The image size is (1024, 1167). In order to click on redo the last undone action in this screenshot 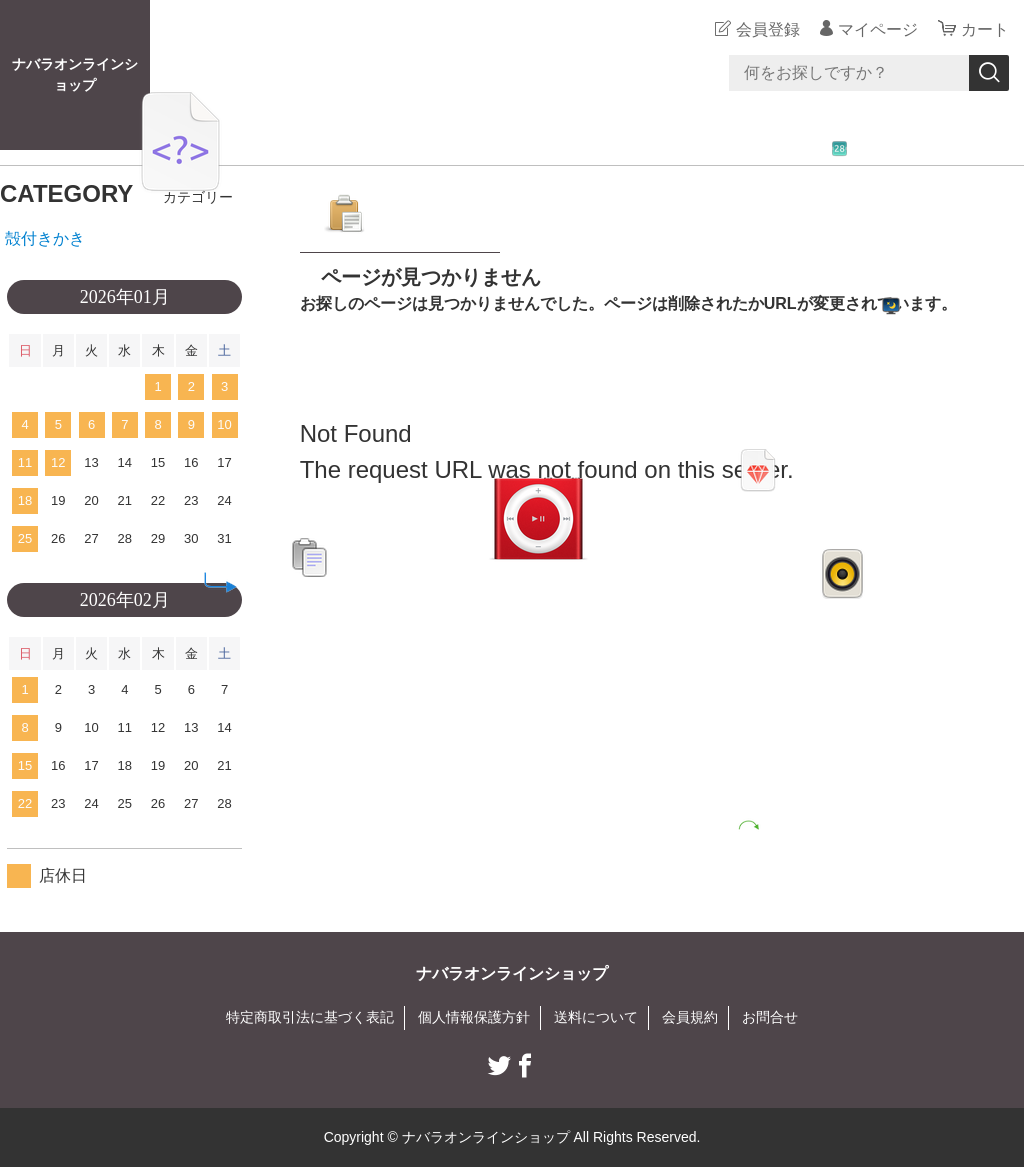, I will do `click(749, 825)`.